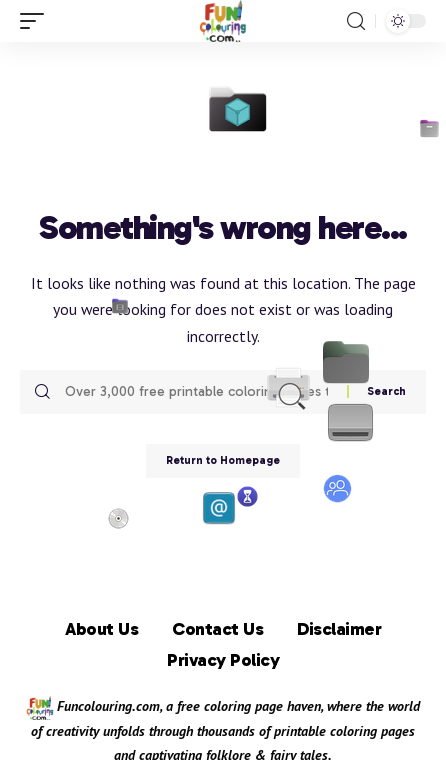 The height and width of the screenshot is (760, 446). I want to click on access user account and personal settings, so click(337, 488).